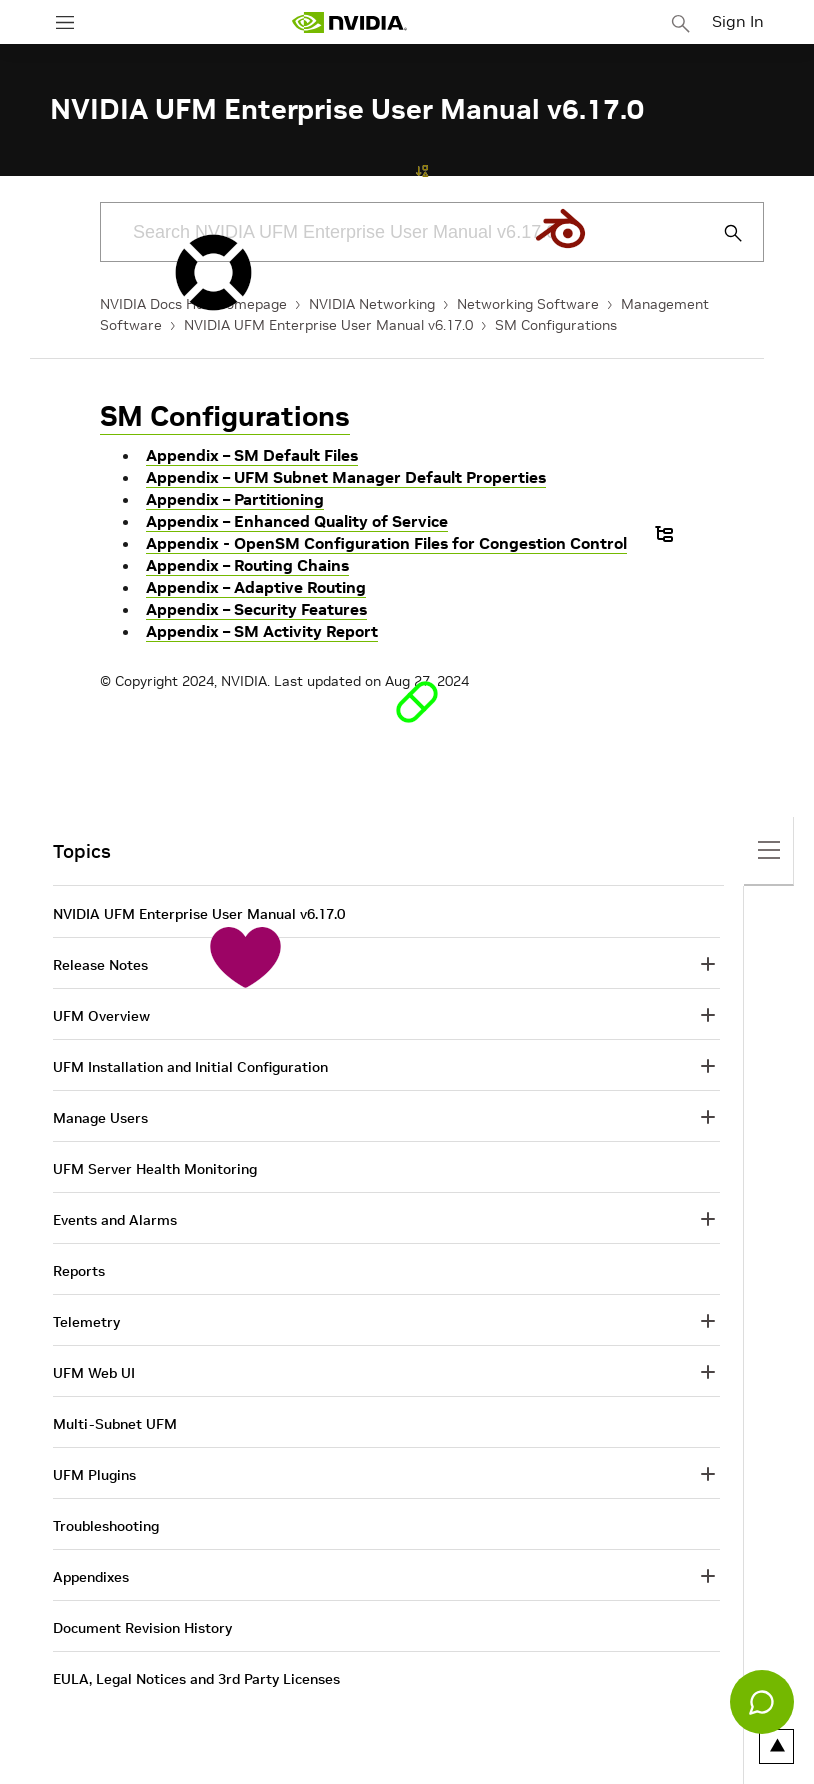 The width and height of the screenshot is (814, 1784). Describe the element at coordinates (417, 702) in the screenshot. I see `access medication reminders or health settings` at that location.